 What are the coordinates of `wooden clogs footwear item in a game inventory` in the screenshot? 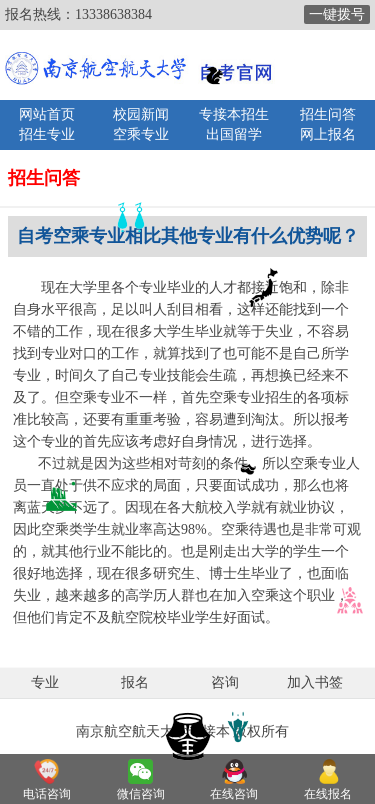 It's located at (248, 469).